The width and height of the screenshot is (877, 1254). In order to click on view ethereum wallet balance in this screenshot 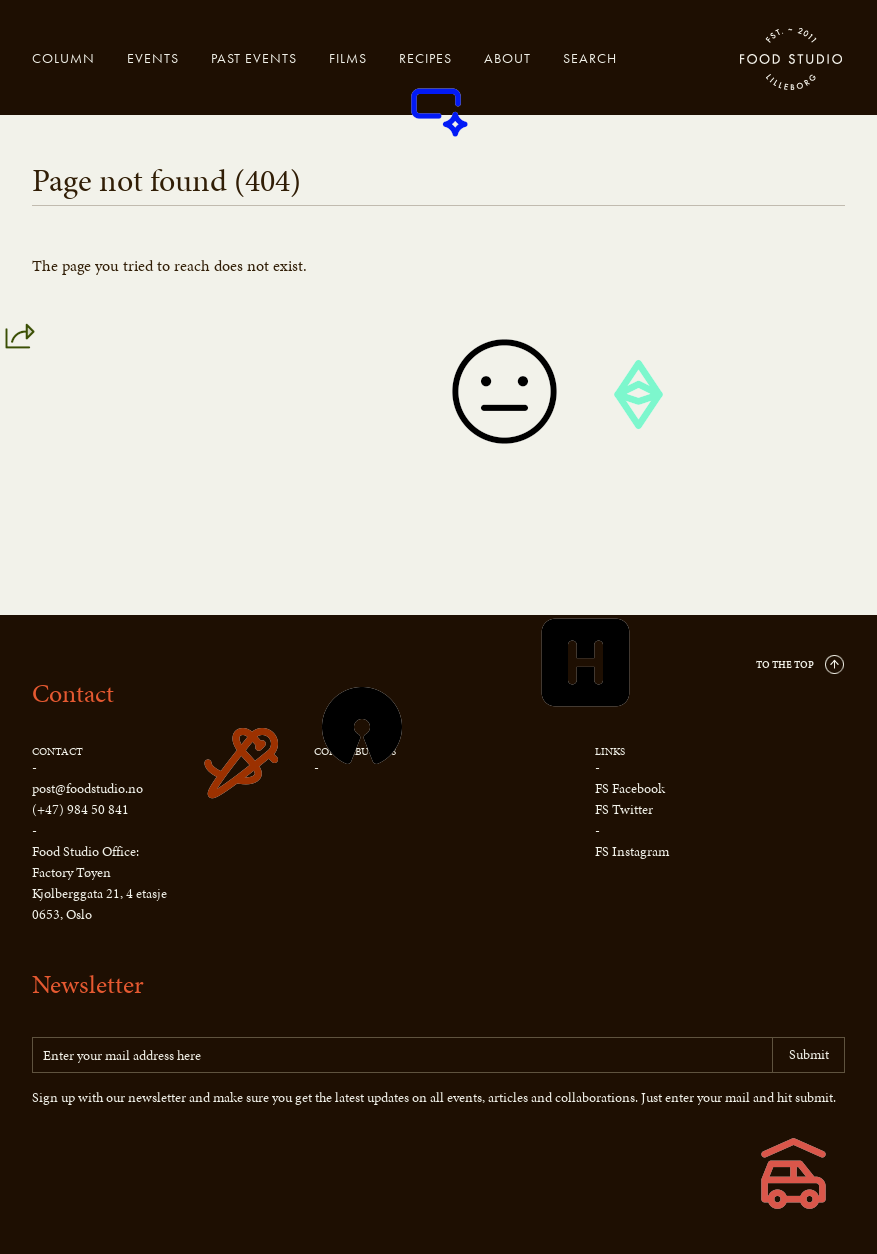, I will do `click(638, 394)`.